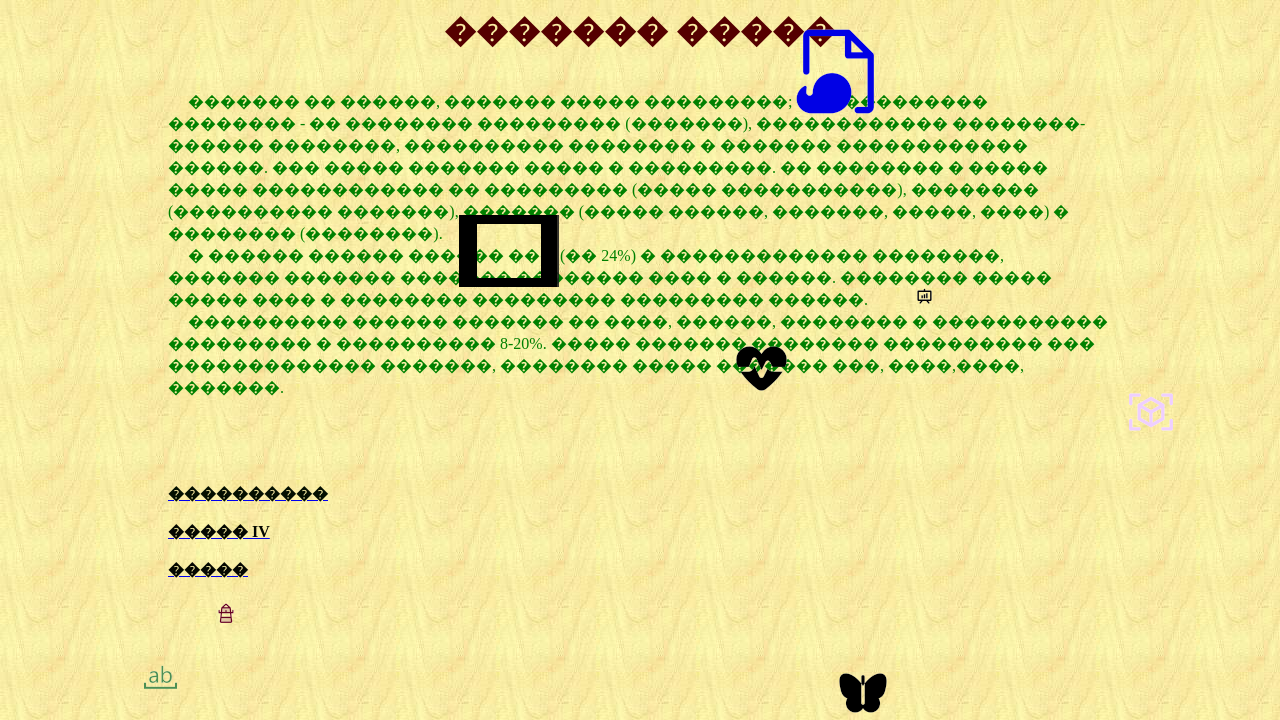 This screenshot has width=1280, height=720. What do you see at coordinates (838, 71) in the screenshot?
I see `access cloud-synced files` at bounding box center [838, 71].